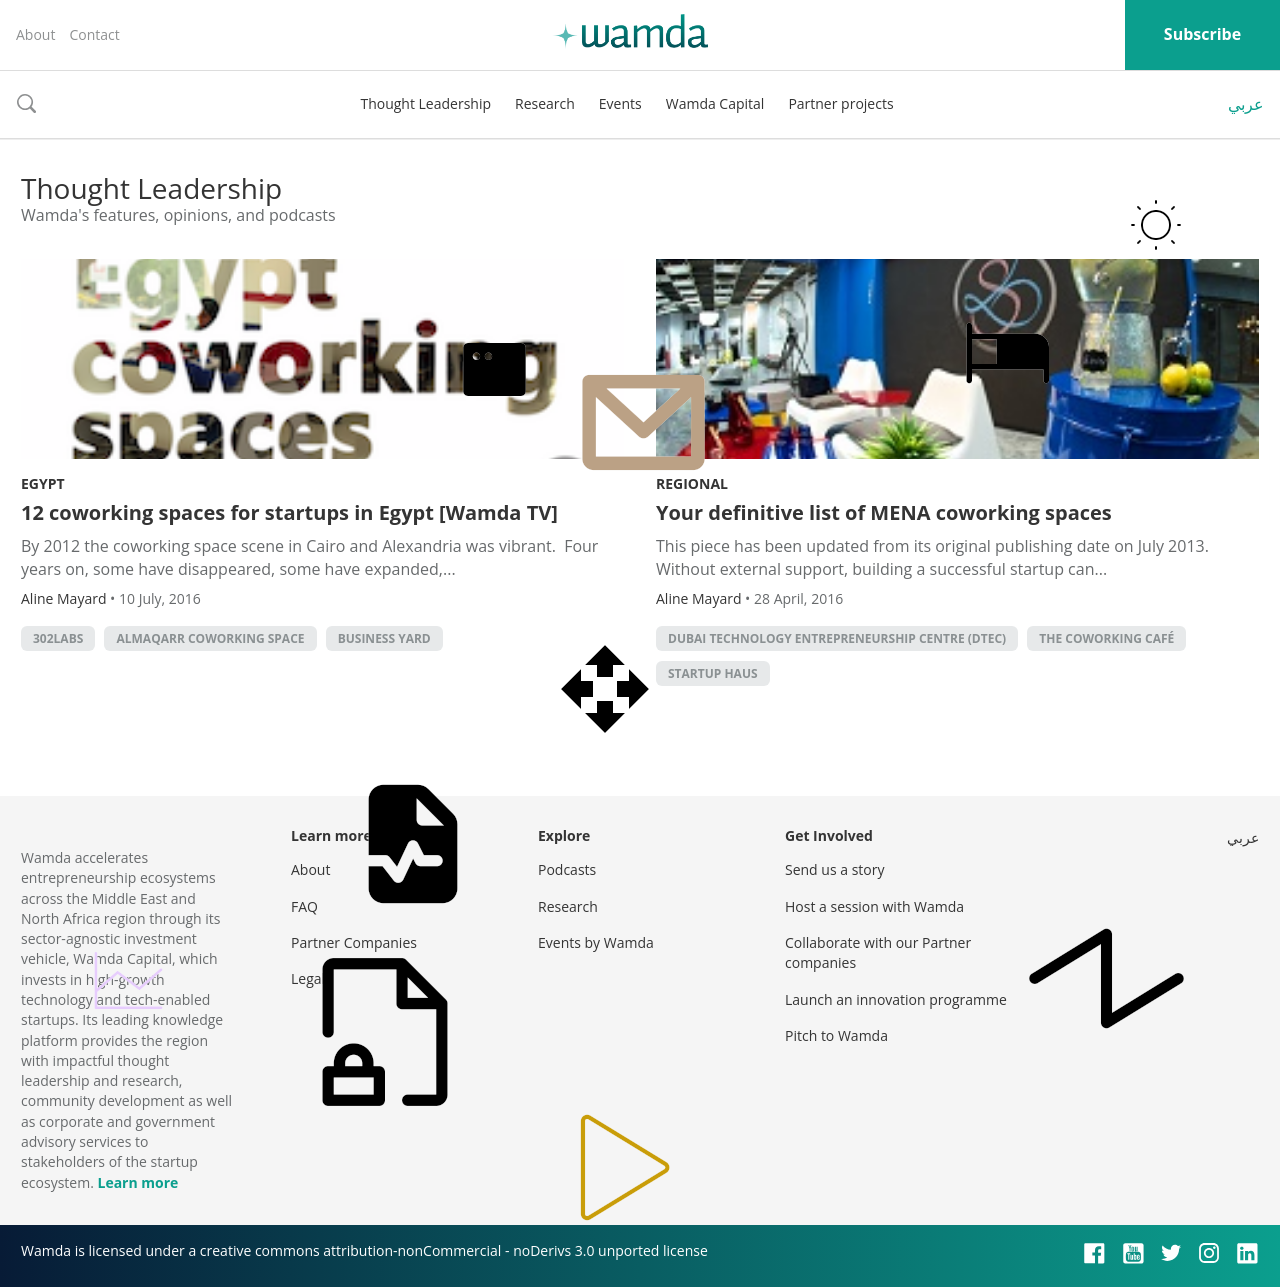  I want to click on view analytics or performance data, so click(128, 980).